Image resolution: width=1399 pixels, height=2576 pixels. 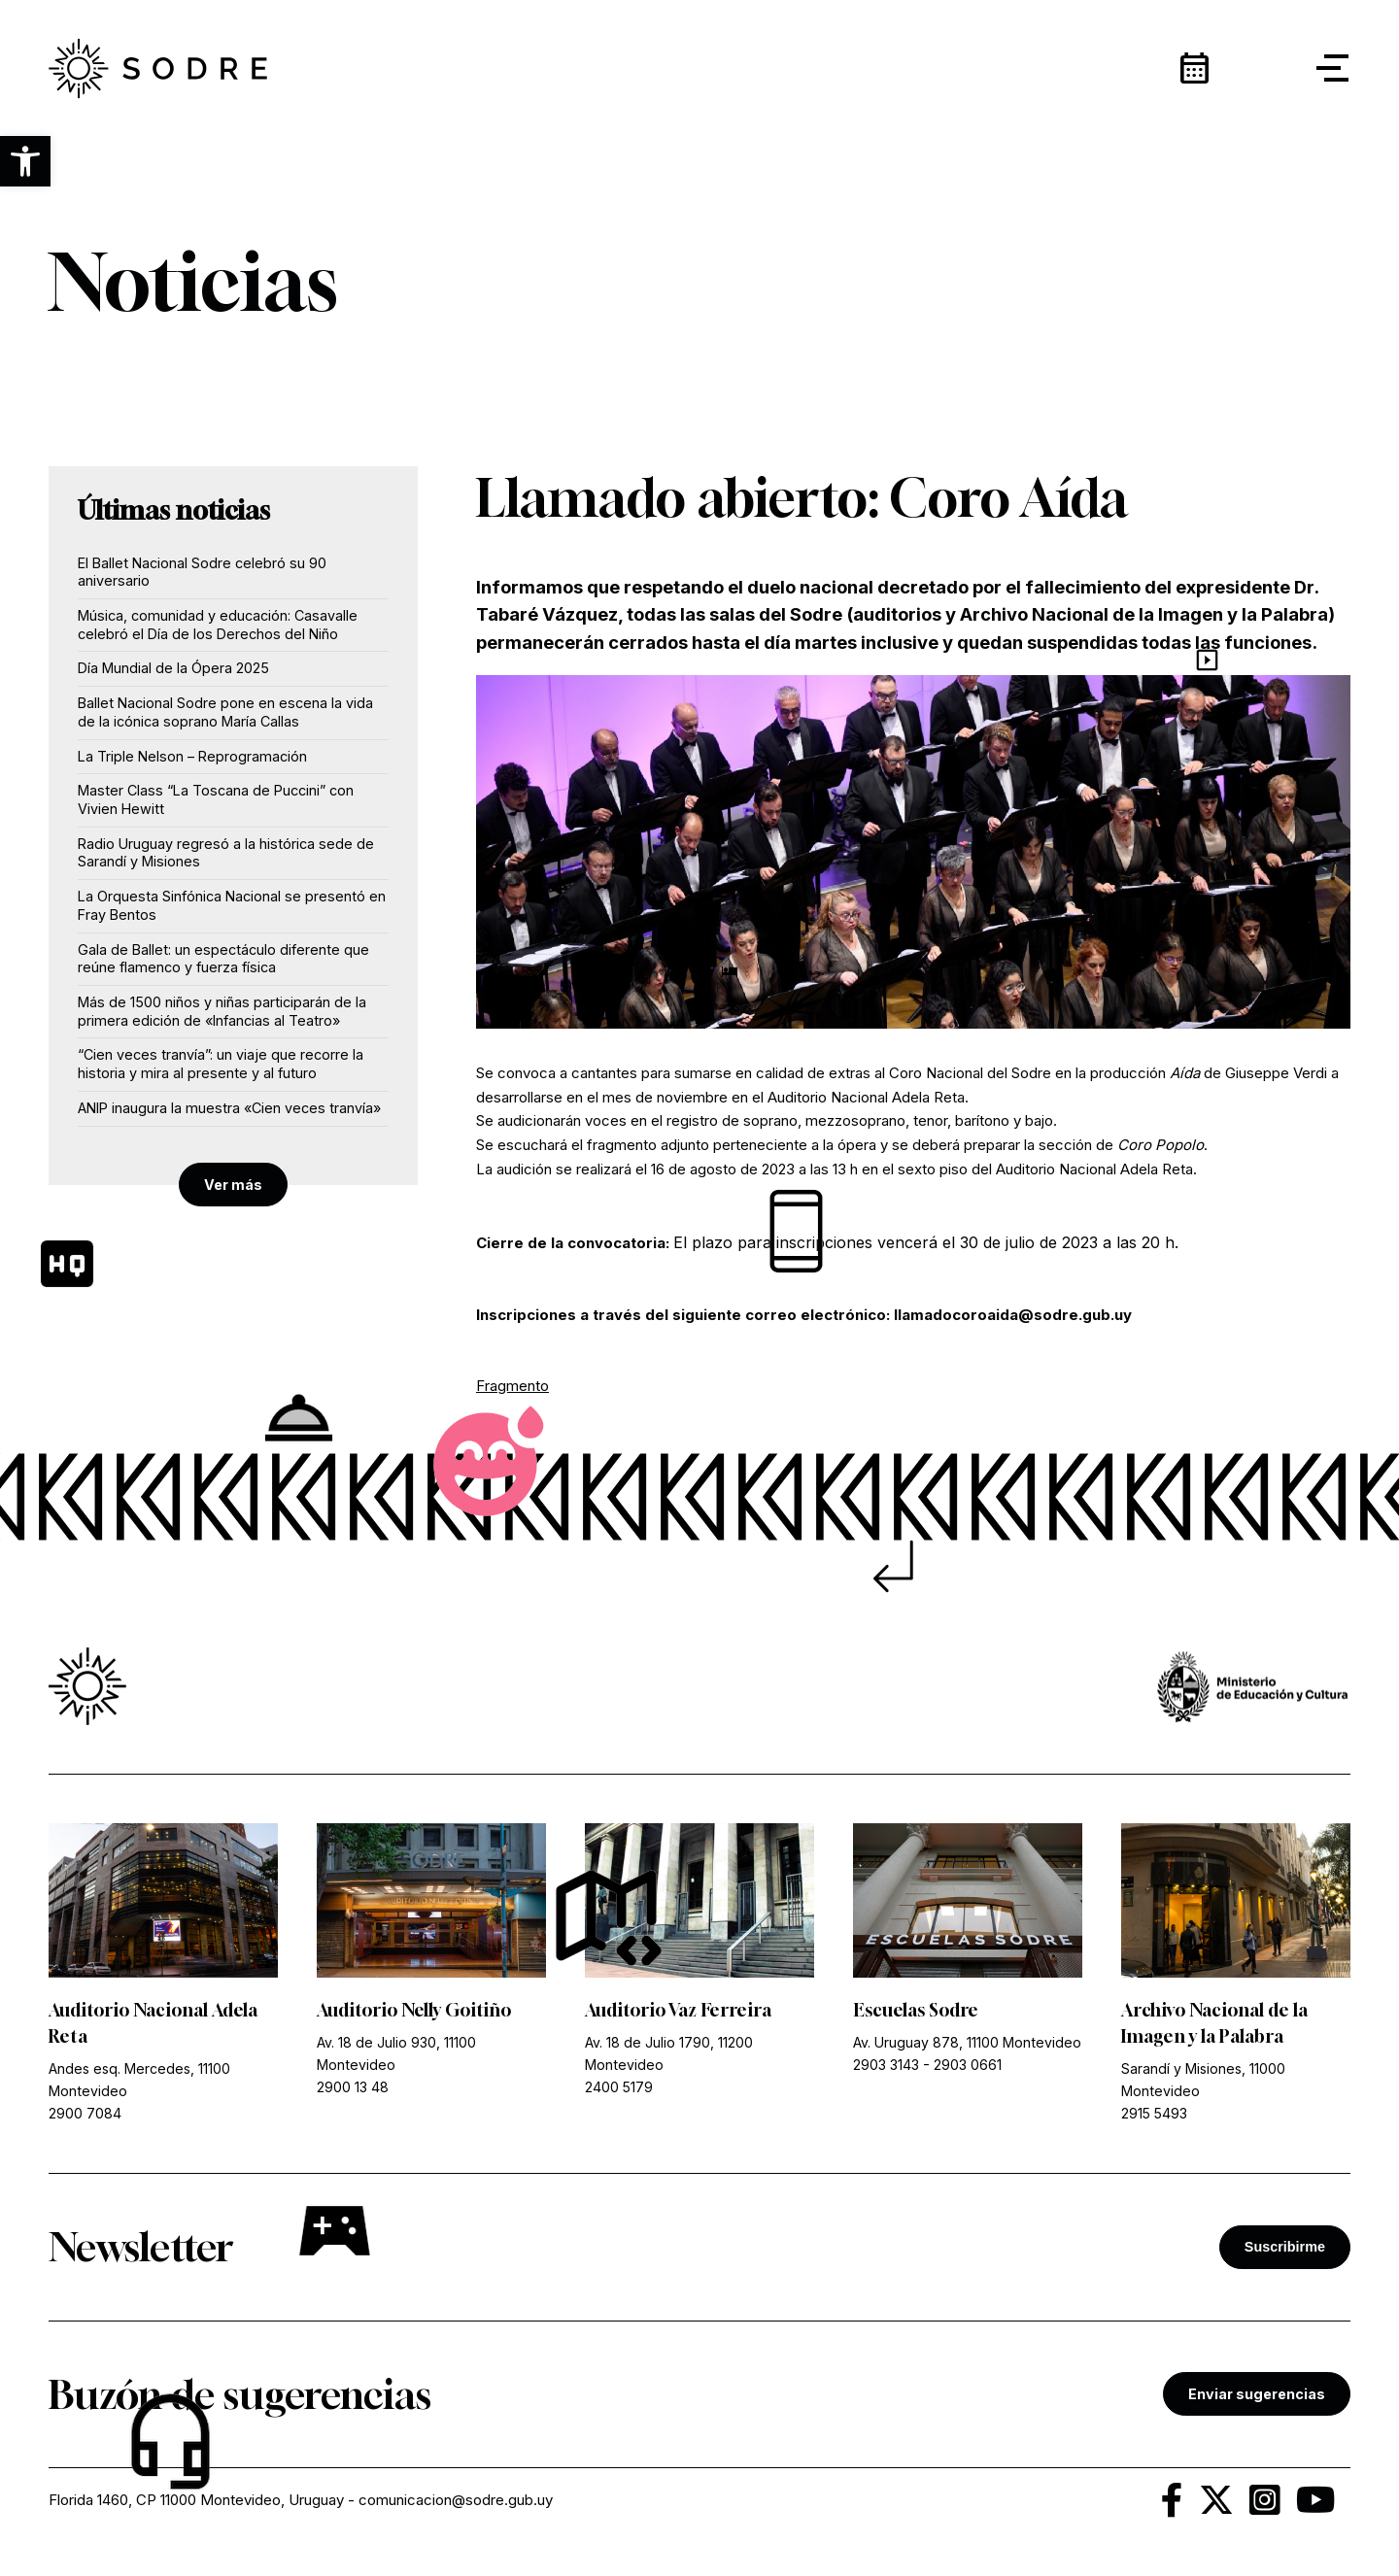 What do you see at coordinates (485, 1464) in the screenshot?
I see `react with nervous or awkward laughter` at bounding box center [485, 1464].